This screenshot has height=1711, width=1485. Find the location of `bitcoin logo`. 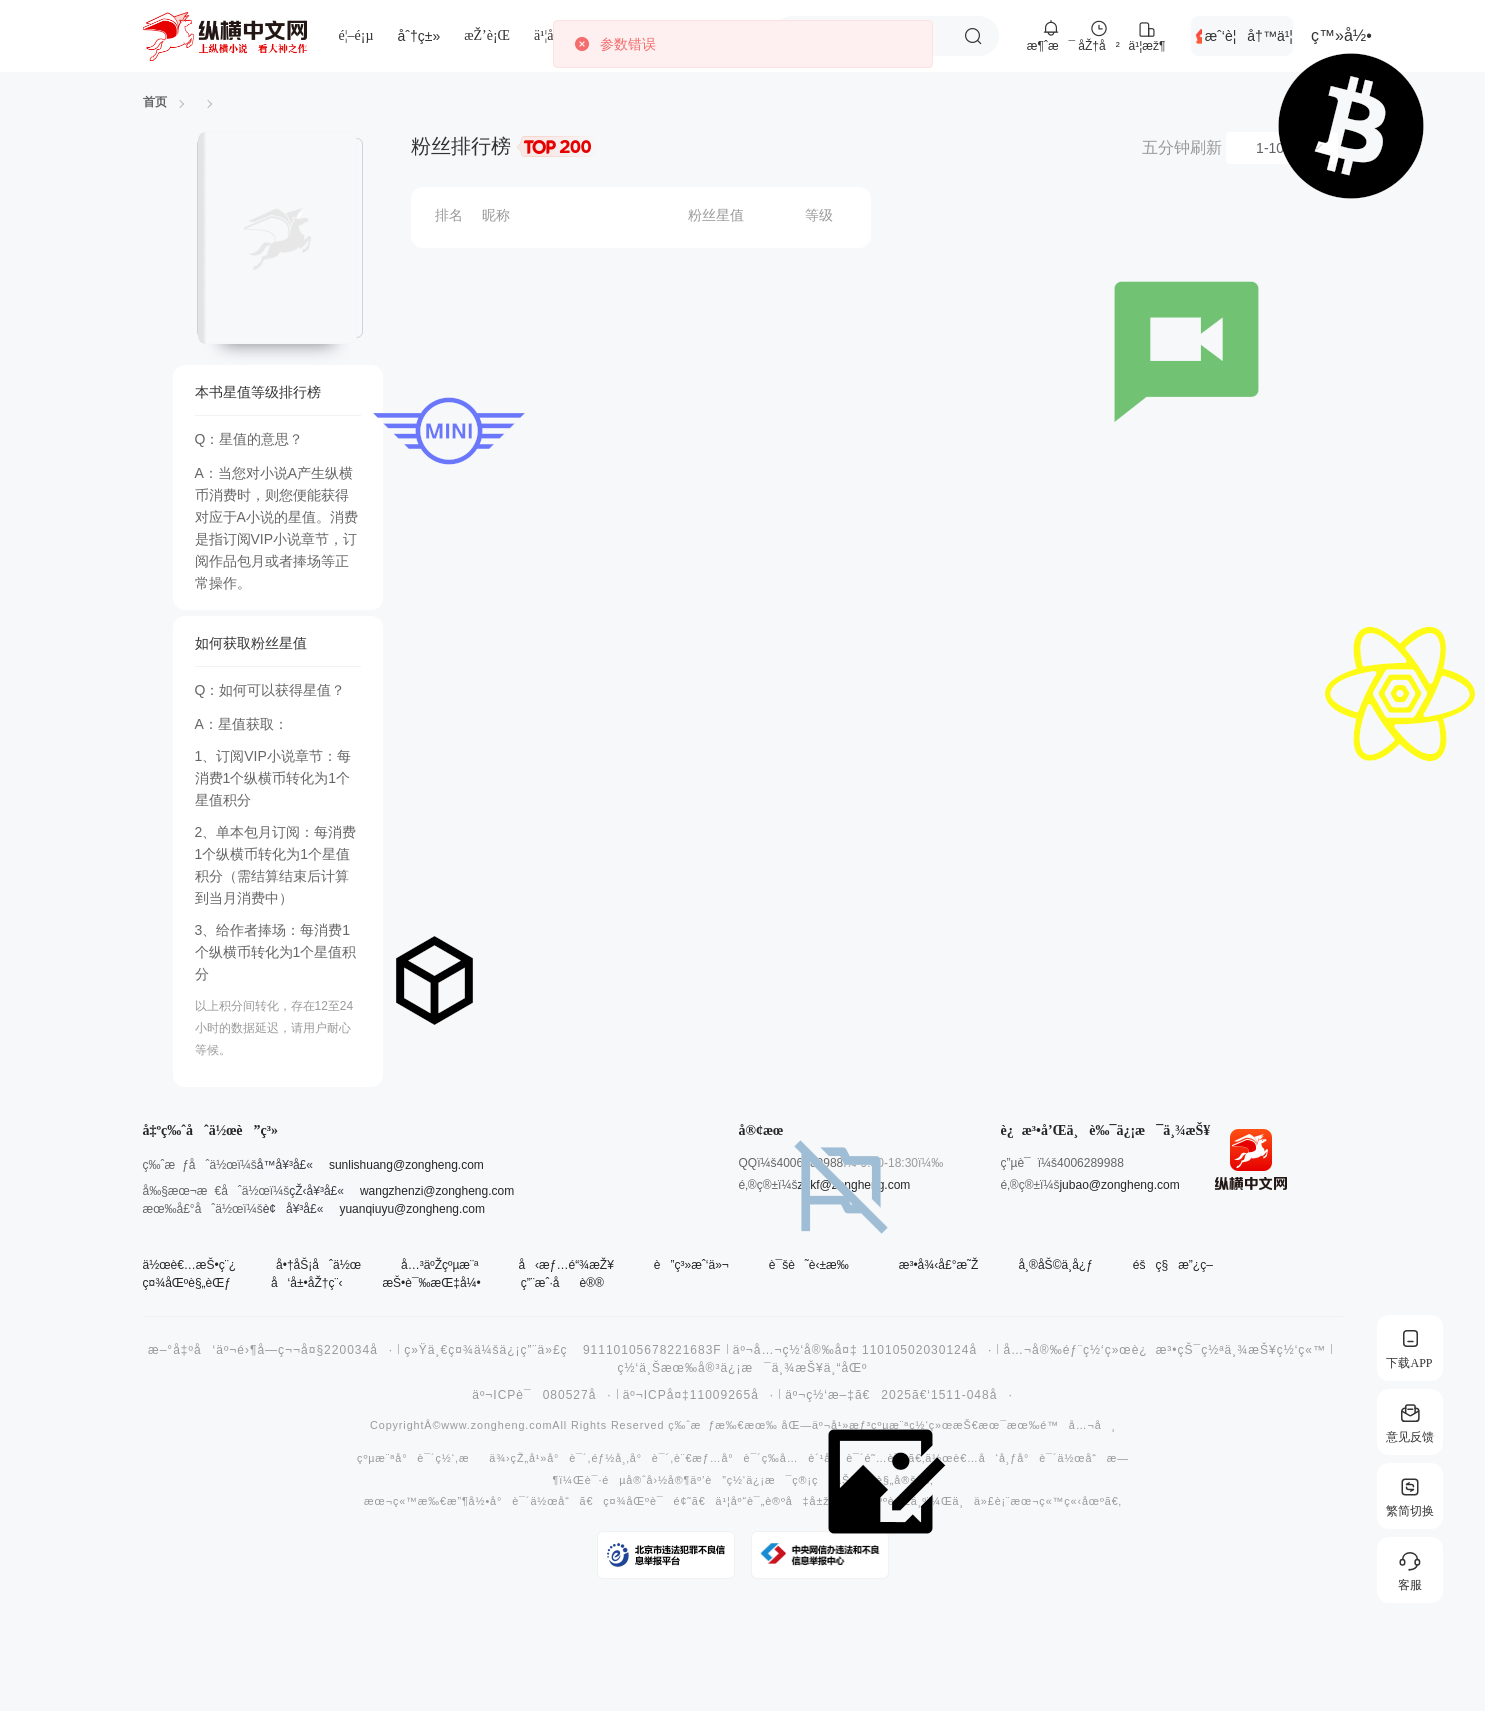

bitcoin logo is located at coordinates (1351, 126).